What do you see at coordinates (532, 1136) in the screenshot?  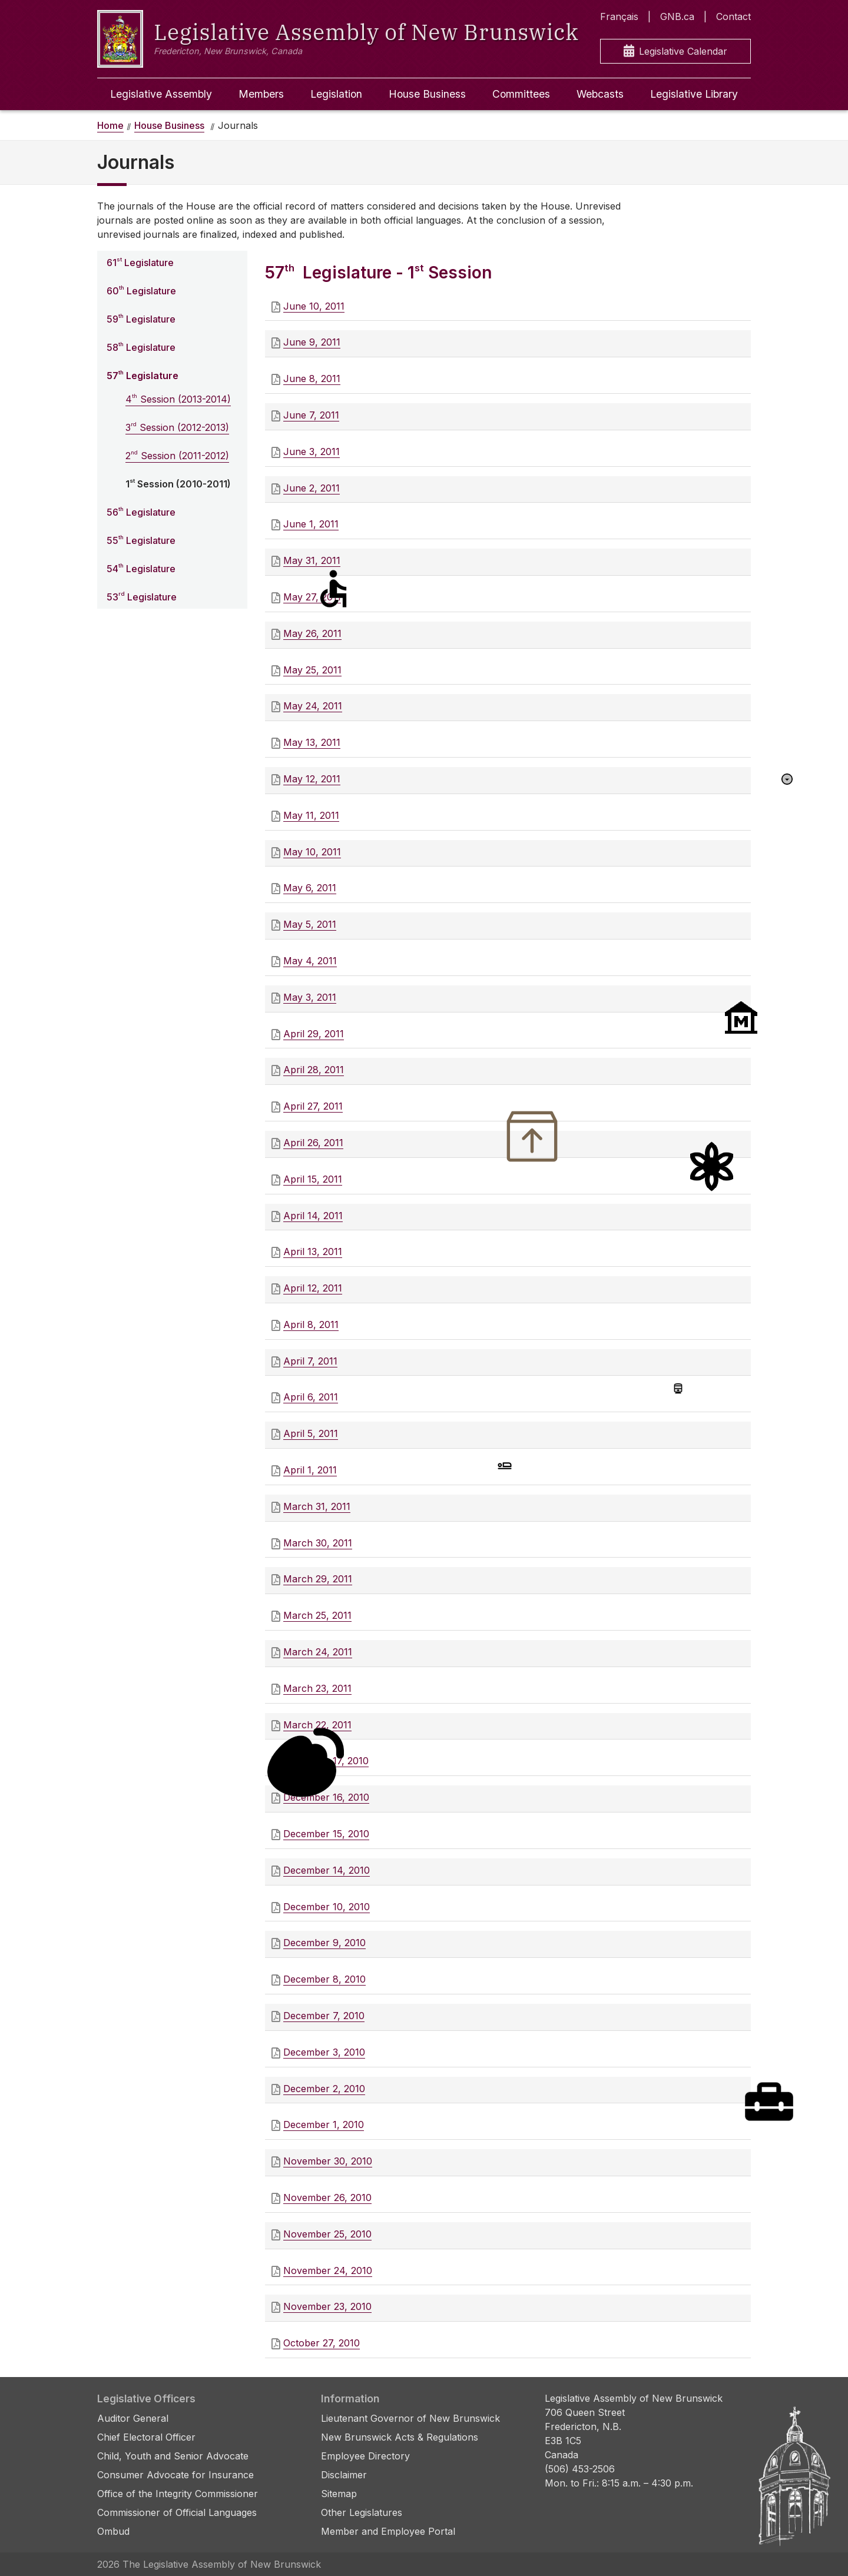 I see `upload a file or package` at bounding box center [532, 1136].